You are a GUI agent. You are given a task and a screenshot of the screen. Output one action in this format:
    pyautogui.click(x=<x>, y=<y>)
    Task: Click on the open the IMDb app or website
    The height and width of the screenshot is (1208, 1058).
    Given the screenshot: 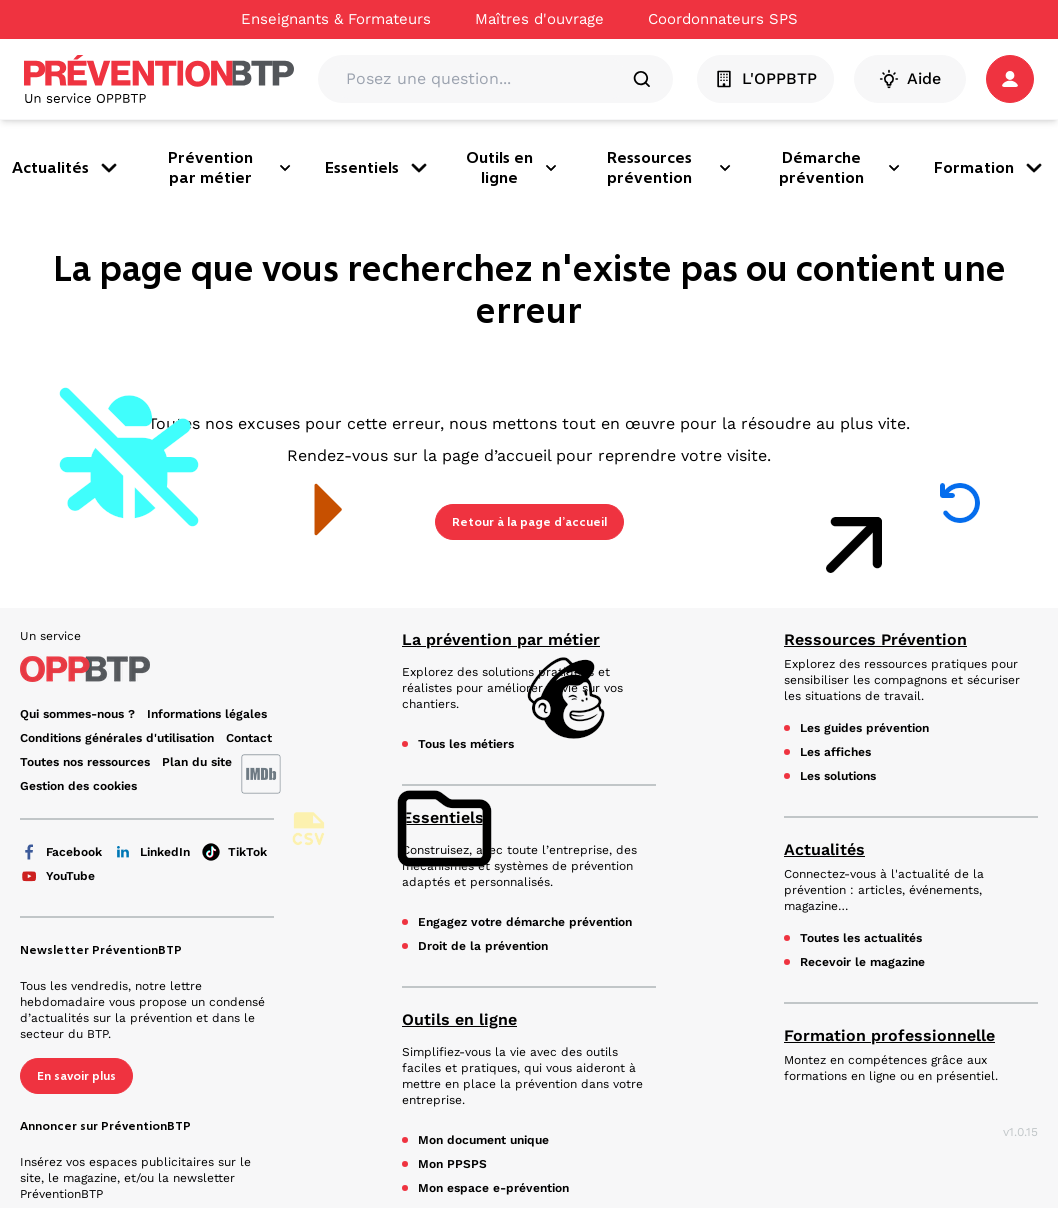 What is the action you would take?
    pyautogui.click(x=261, y=774)
    